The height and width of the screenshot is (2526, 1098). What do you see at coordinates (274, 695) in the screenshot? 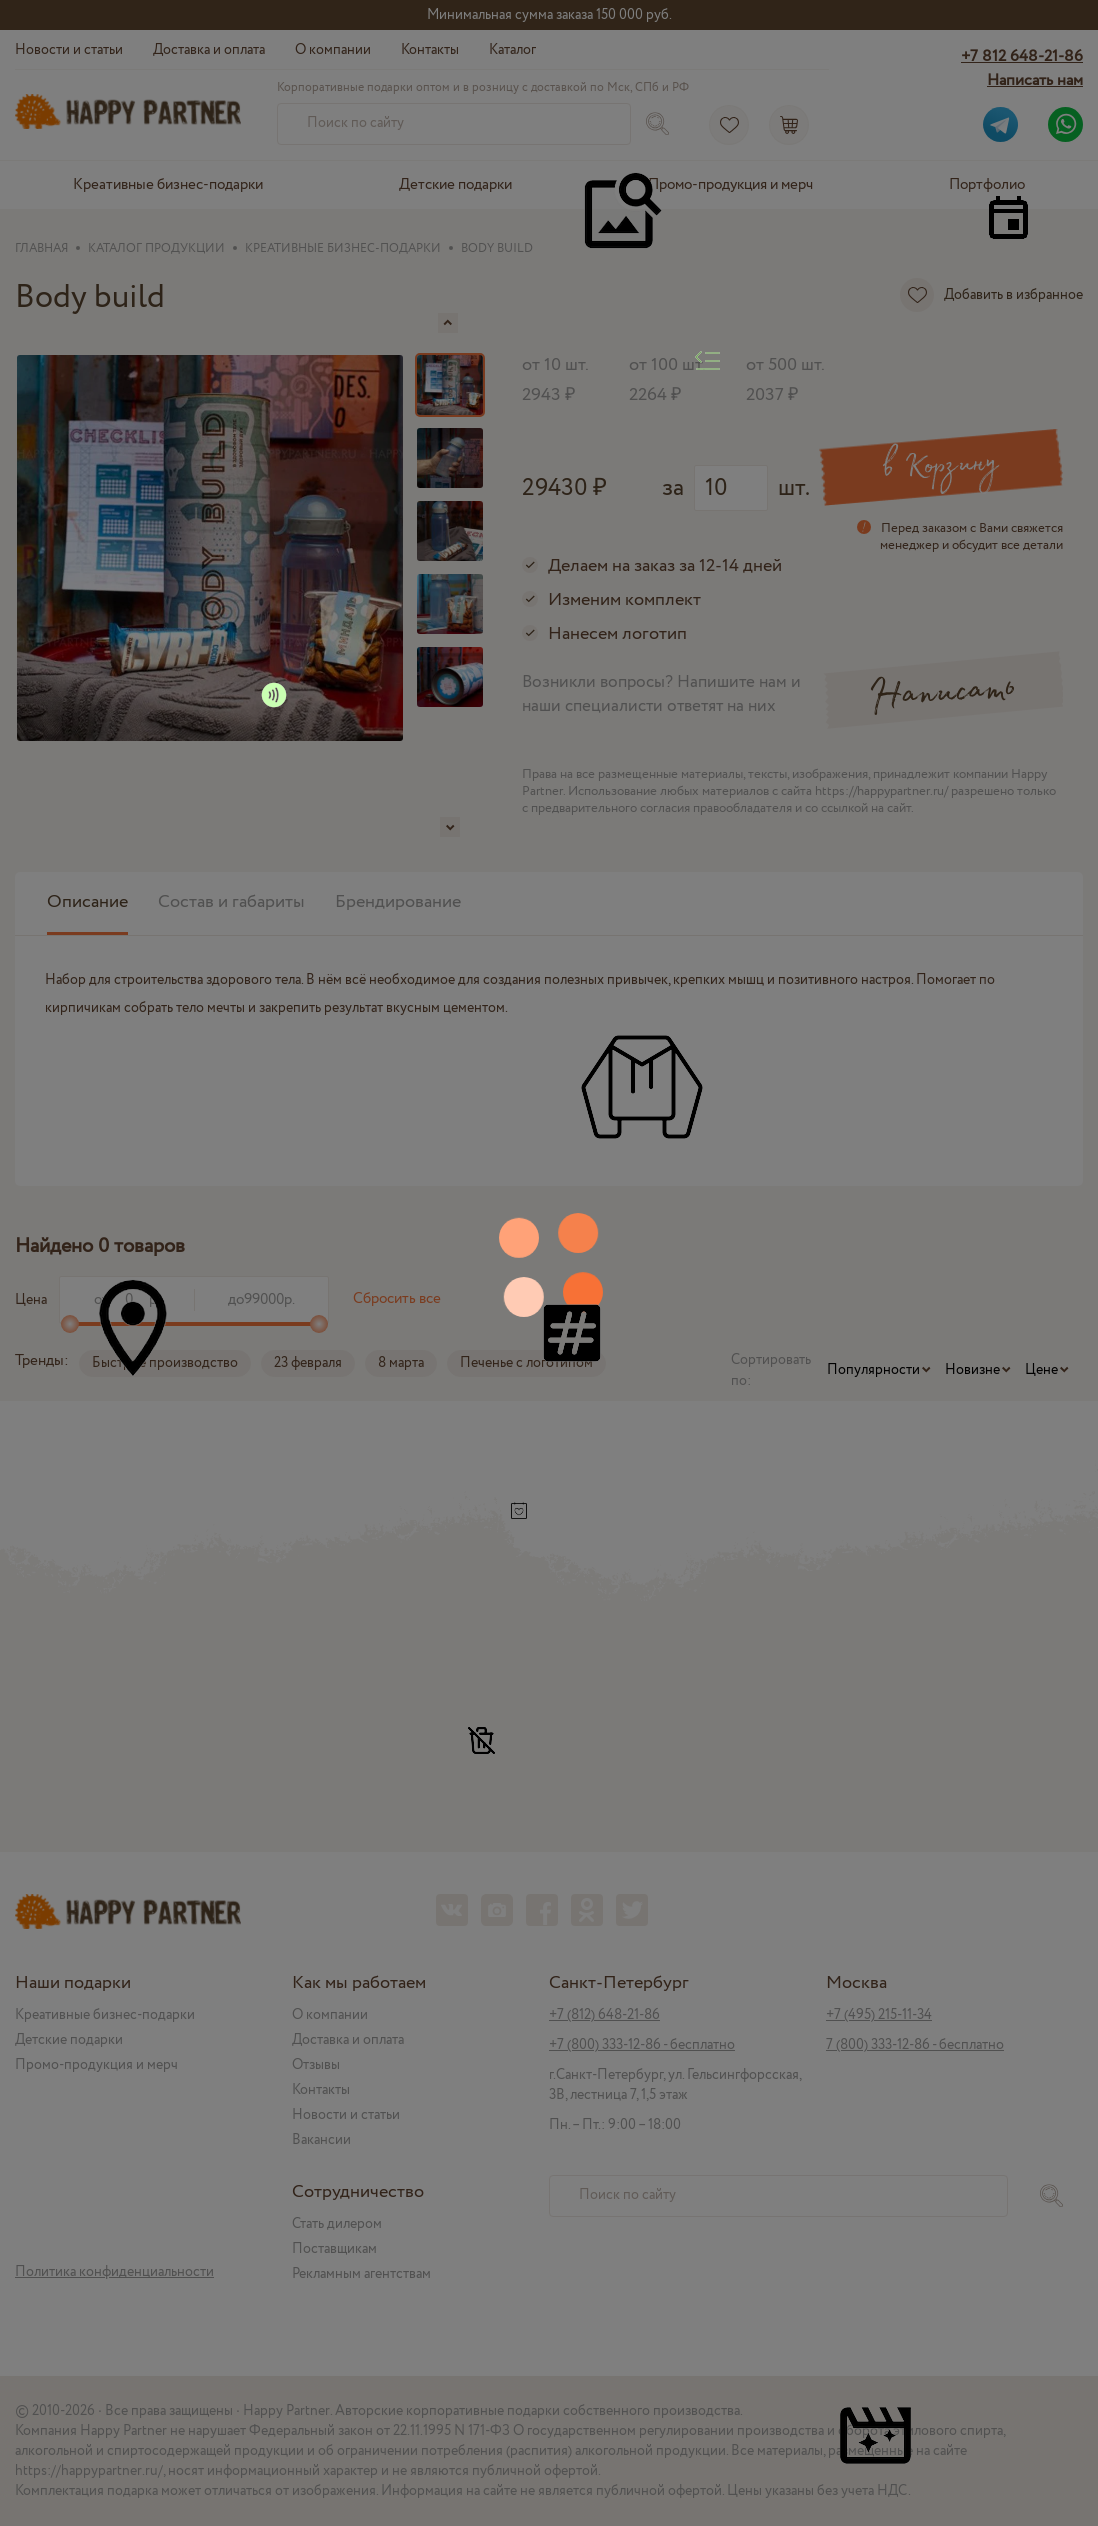
I see `tap to pay with contactless payment` at bounding box center [274, 695].